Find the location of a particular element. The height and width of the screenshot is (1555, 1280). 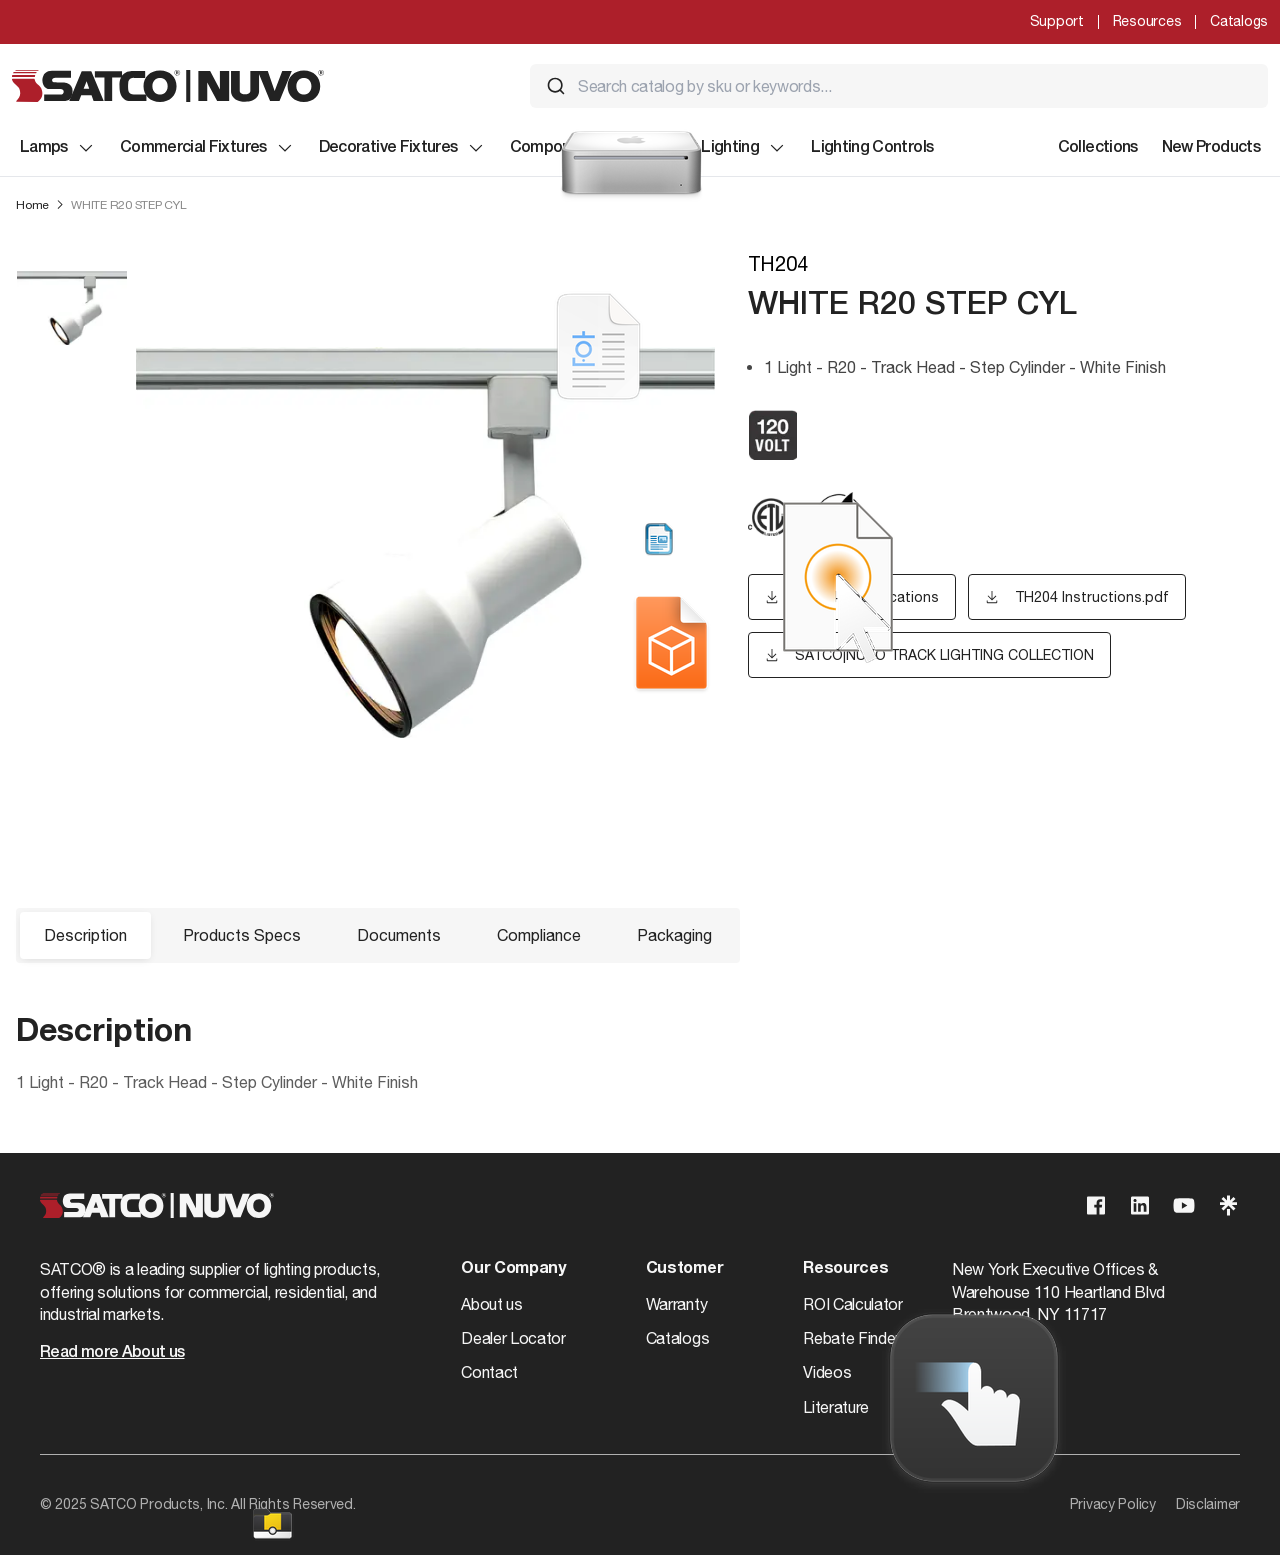

represents a mac mini device in system settings is located at coordinates (631, 151).